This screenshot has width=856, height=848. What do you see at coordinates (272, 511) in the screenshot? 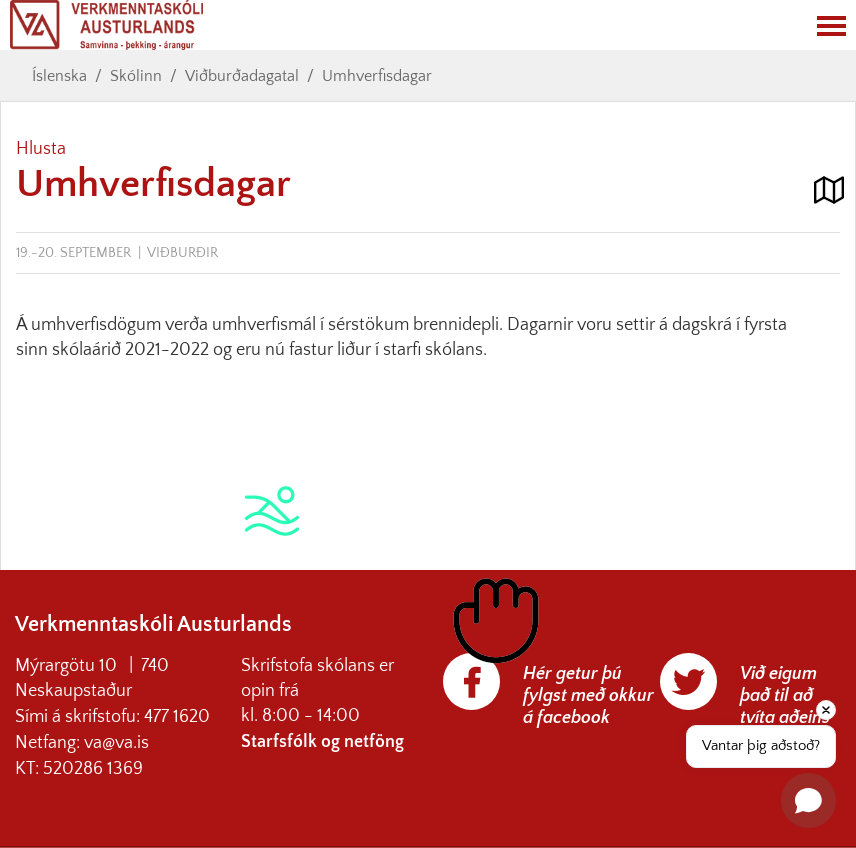
I see `access swimming or aquatic activities` at bounding box center [272, 511].